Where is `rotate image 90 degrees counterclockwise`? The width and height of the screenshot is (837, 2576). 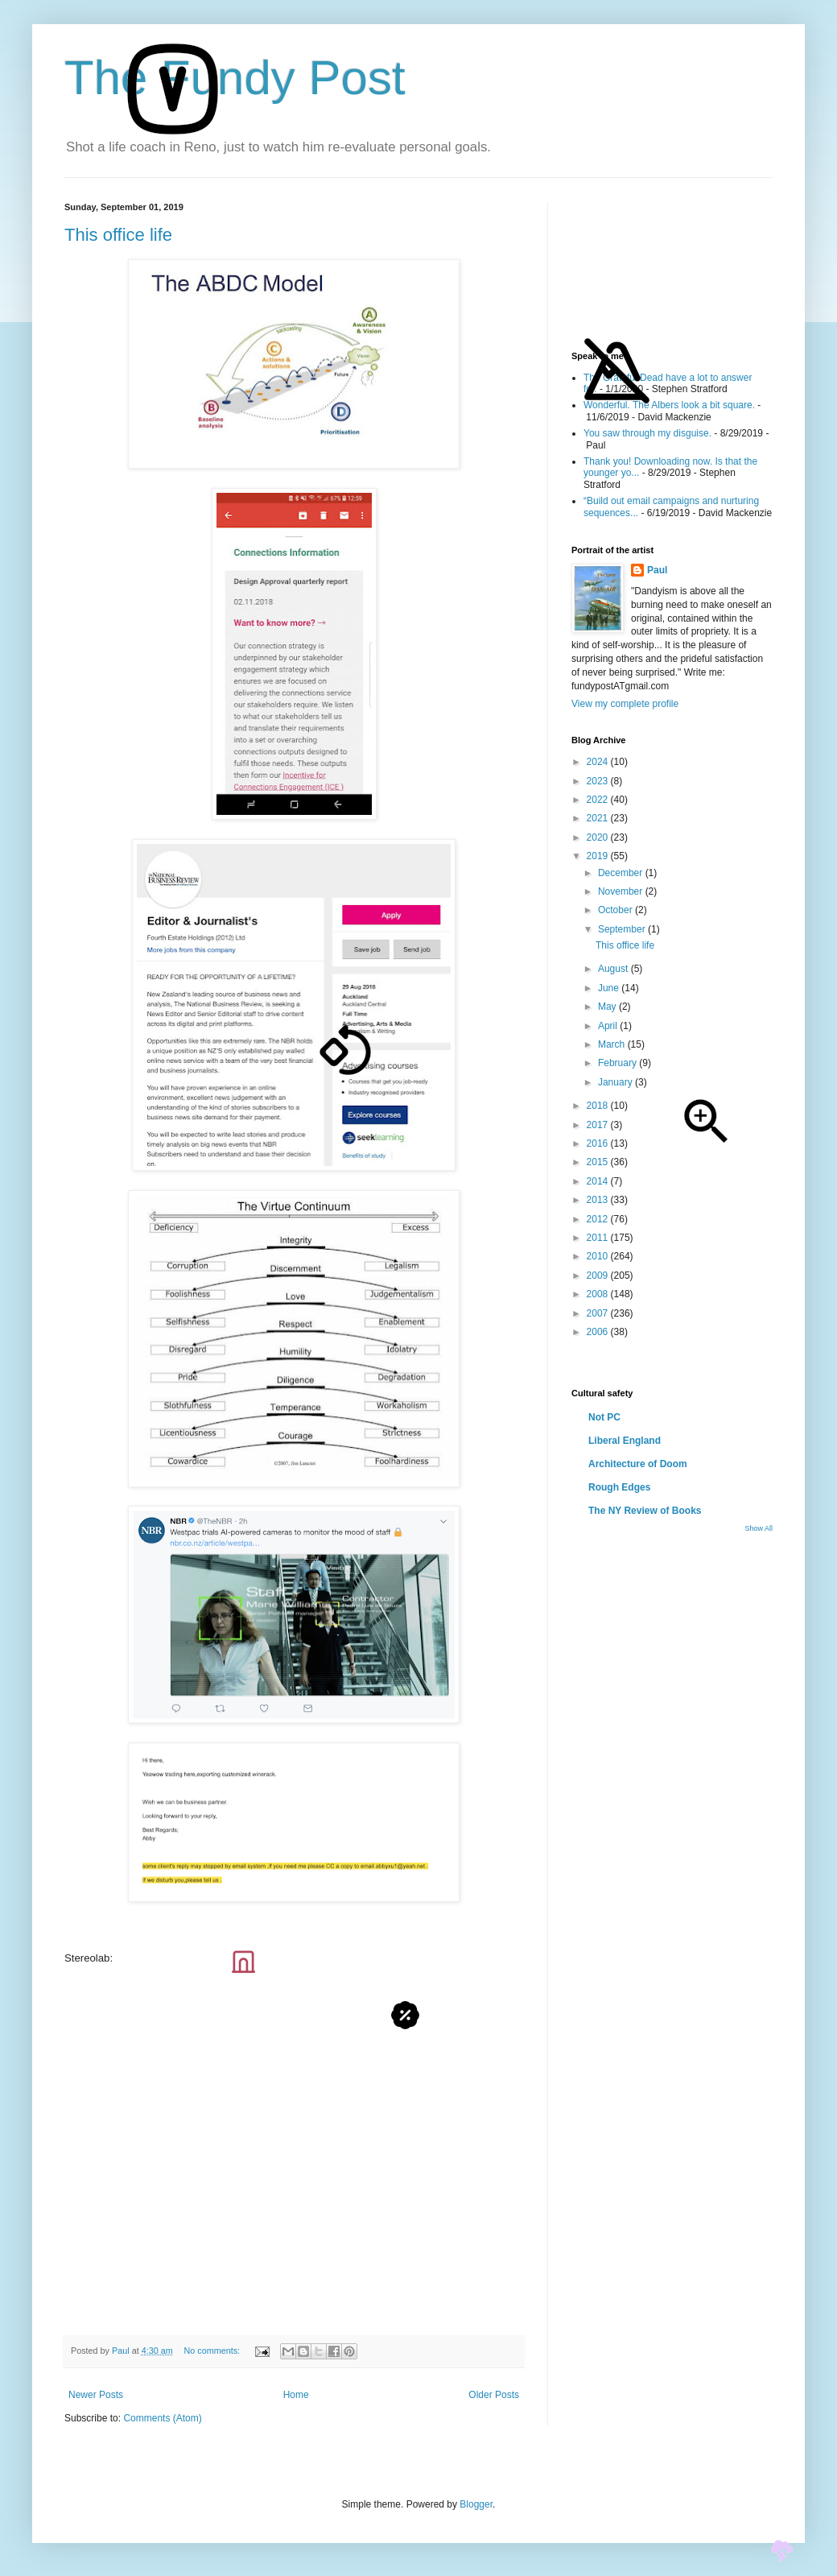 rotate image 90 degrees counterclockwise is located at coordinates (345, 1049).